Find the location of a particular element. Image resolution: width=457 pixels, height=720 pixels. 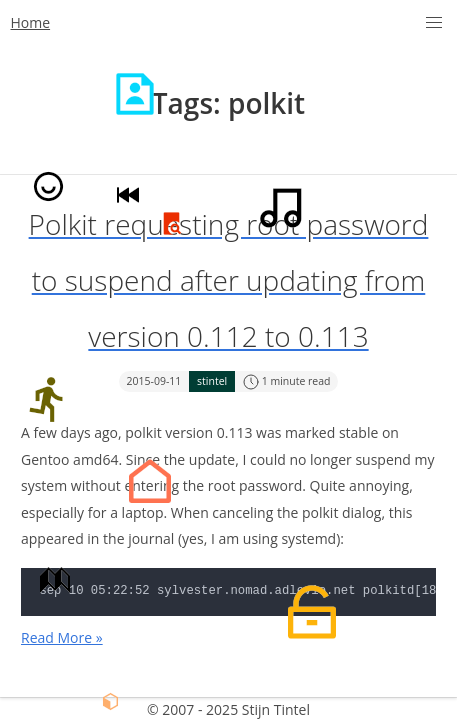

navigate to home screen is located at coordinates (150, 482).